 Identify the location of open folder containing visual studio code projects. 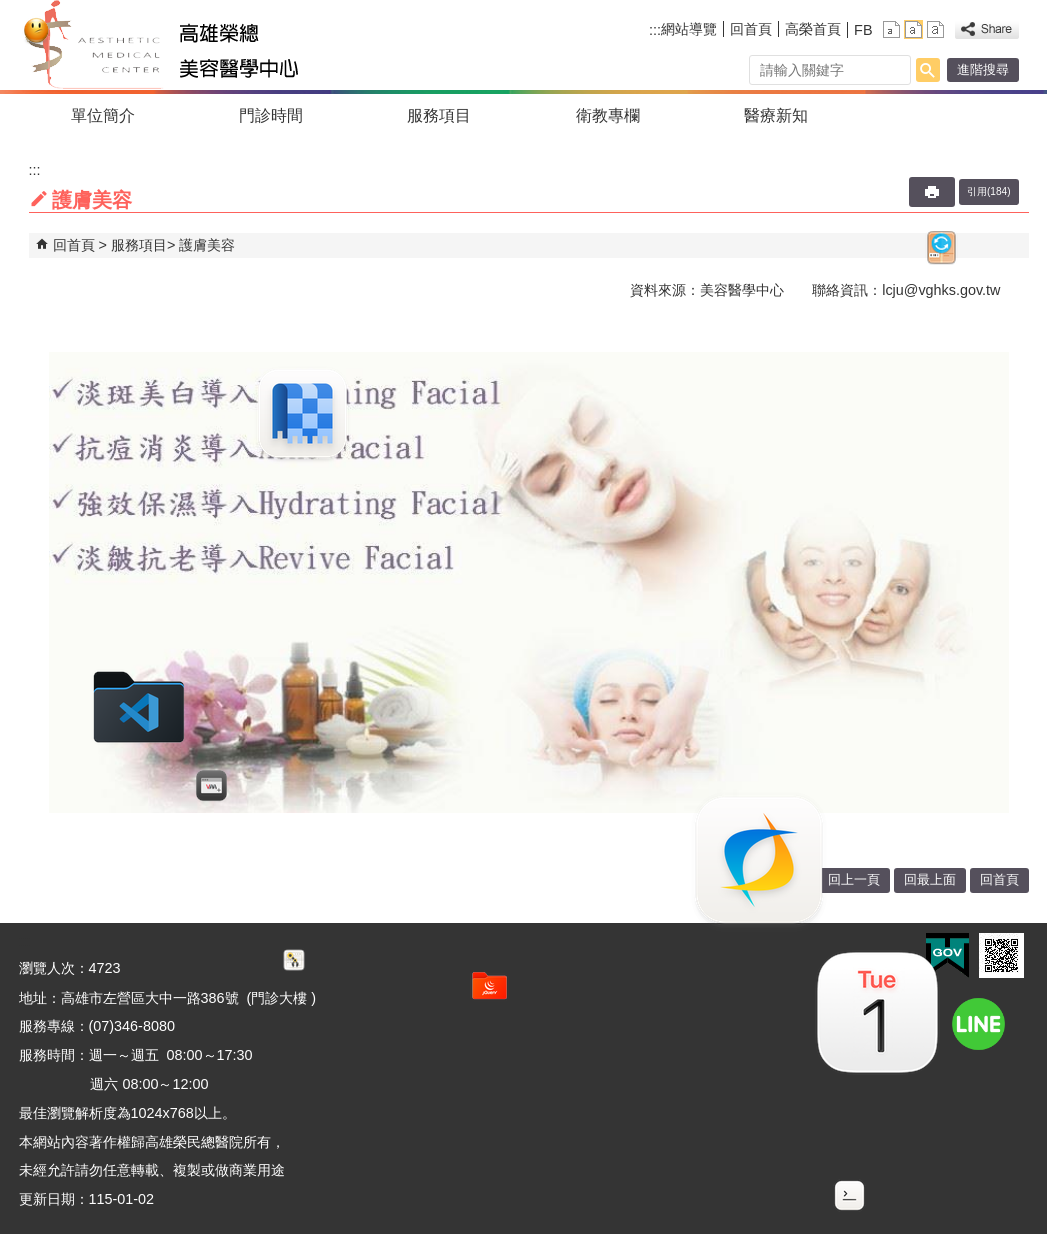
(138, 709).